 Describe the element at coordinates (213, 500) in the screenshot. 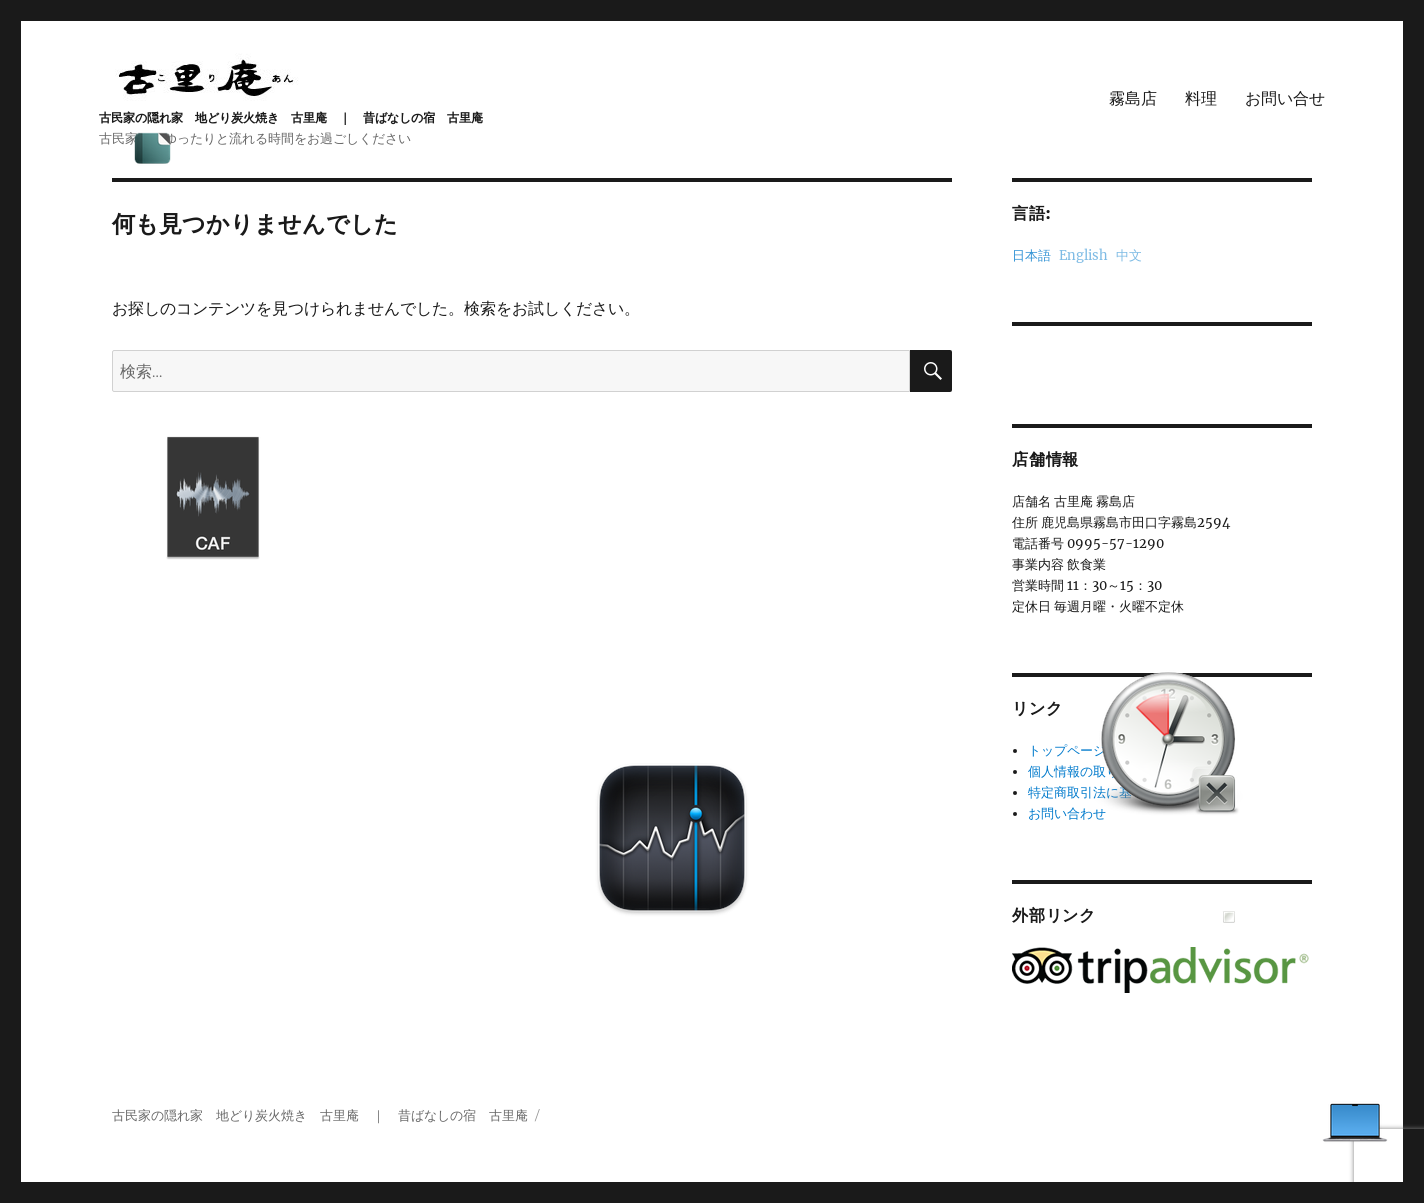

I see `a core audio format (.caf) file in GarageBand` at that location.